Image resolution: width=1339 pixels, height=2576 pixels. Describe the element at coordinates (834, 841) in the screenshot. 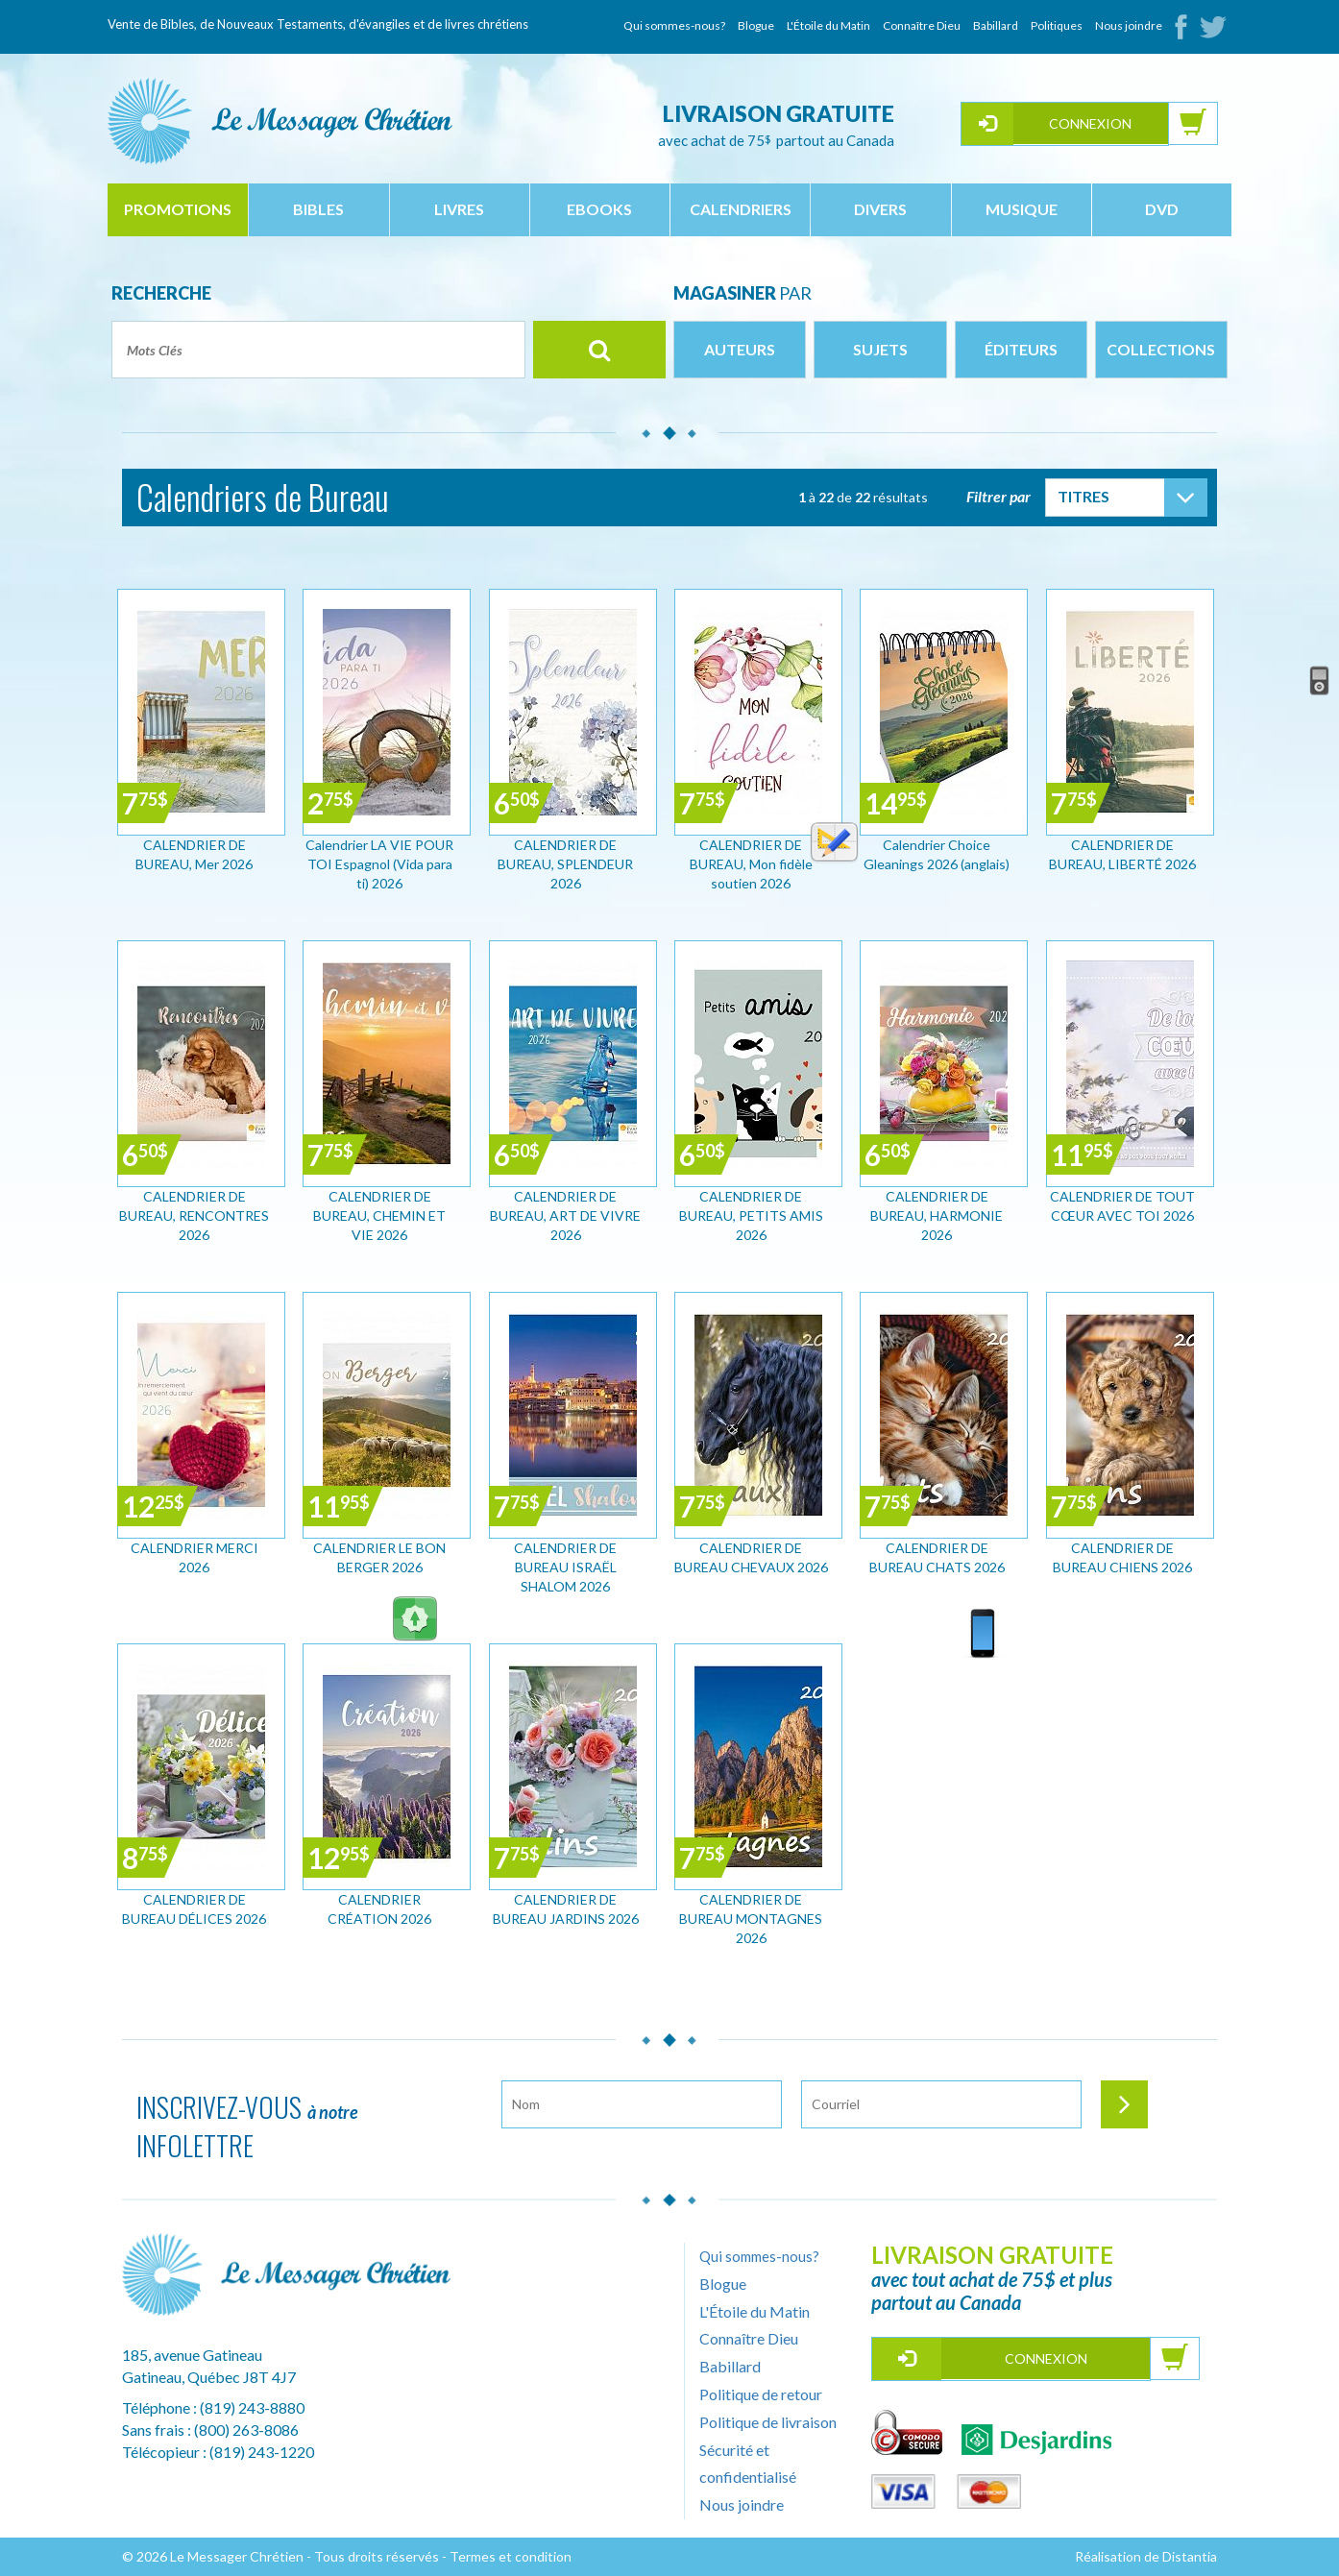

I see `access accessories and utility applications` at that location.